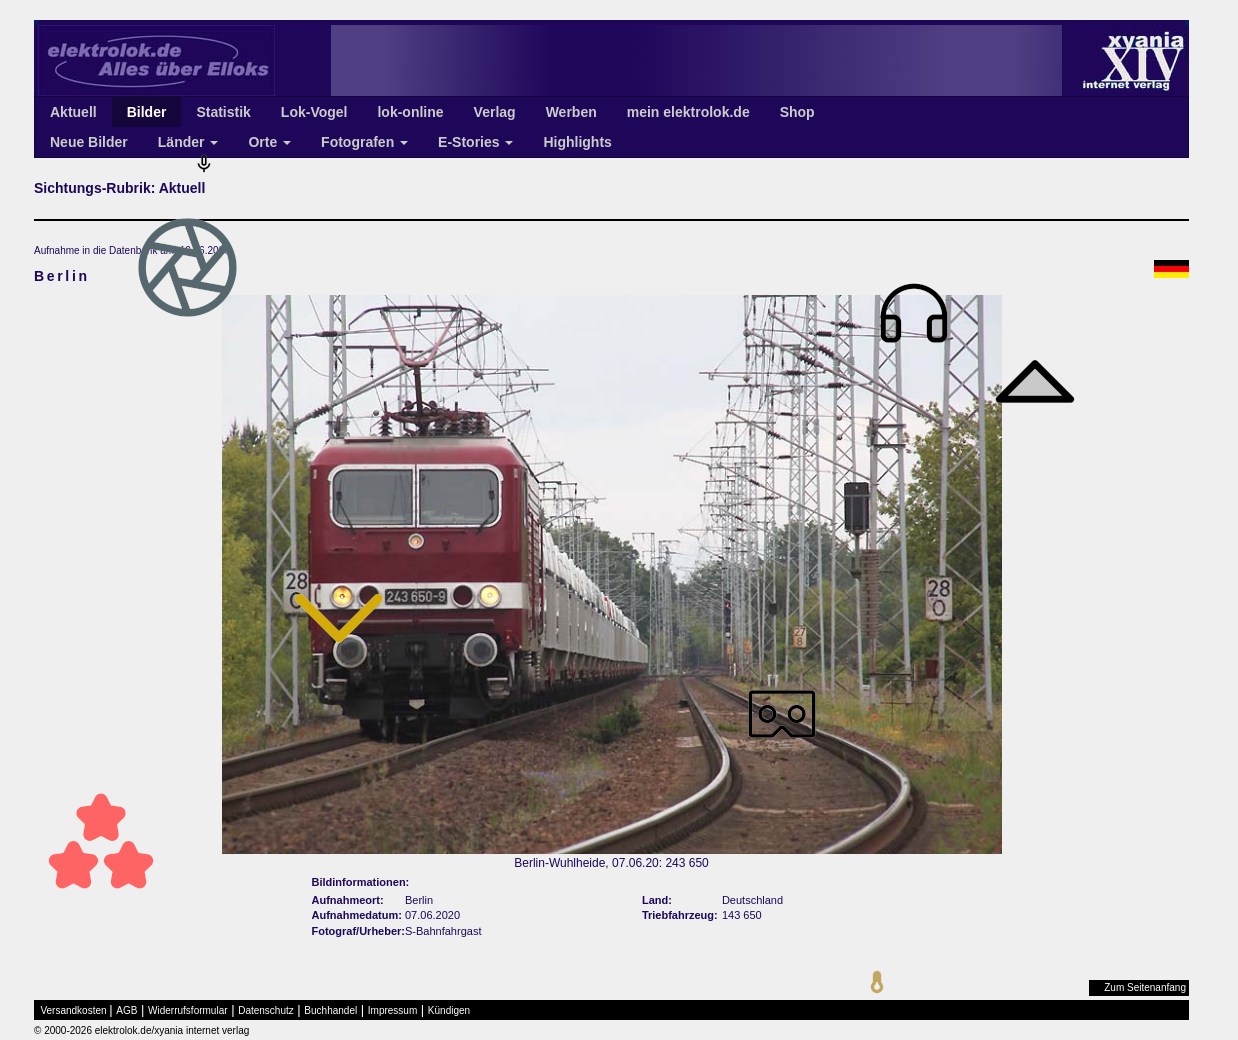  Describe the element at coordinates (339, 619) in the screenshot. I see `expand a dropdown menu or collapsible section` at that location.